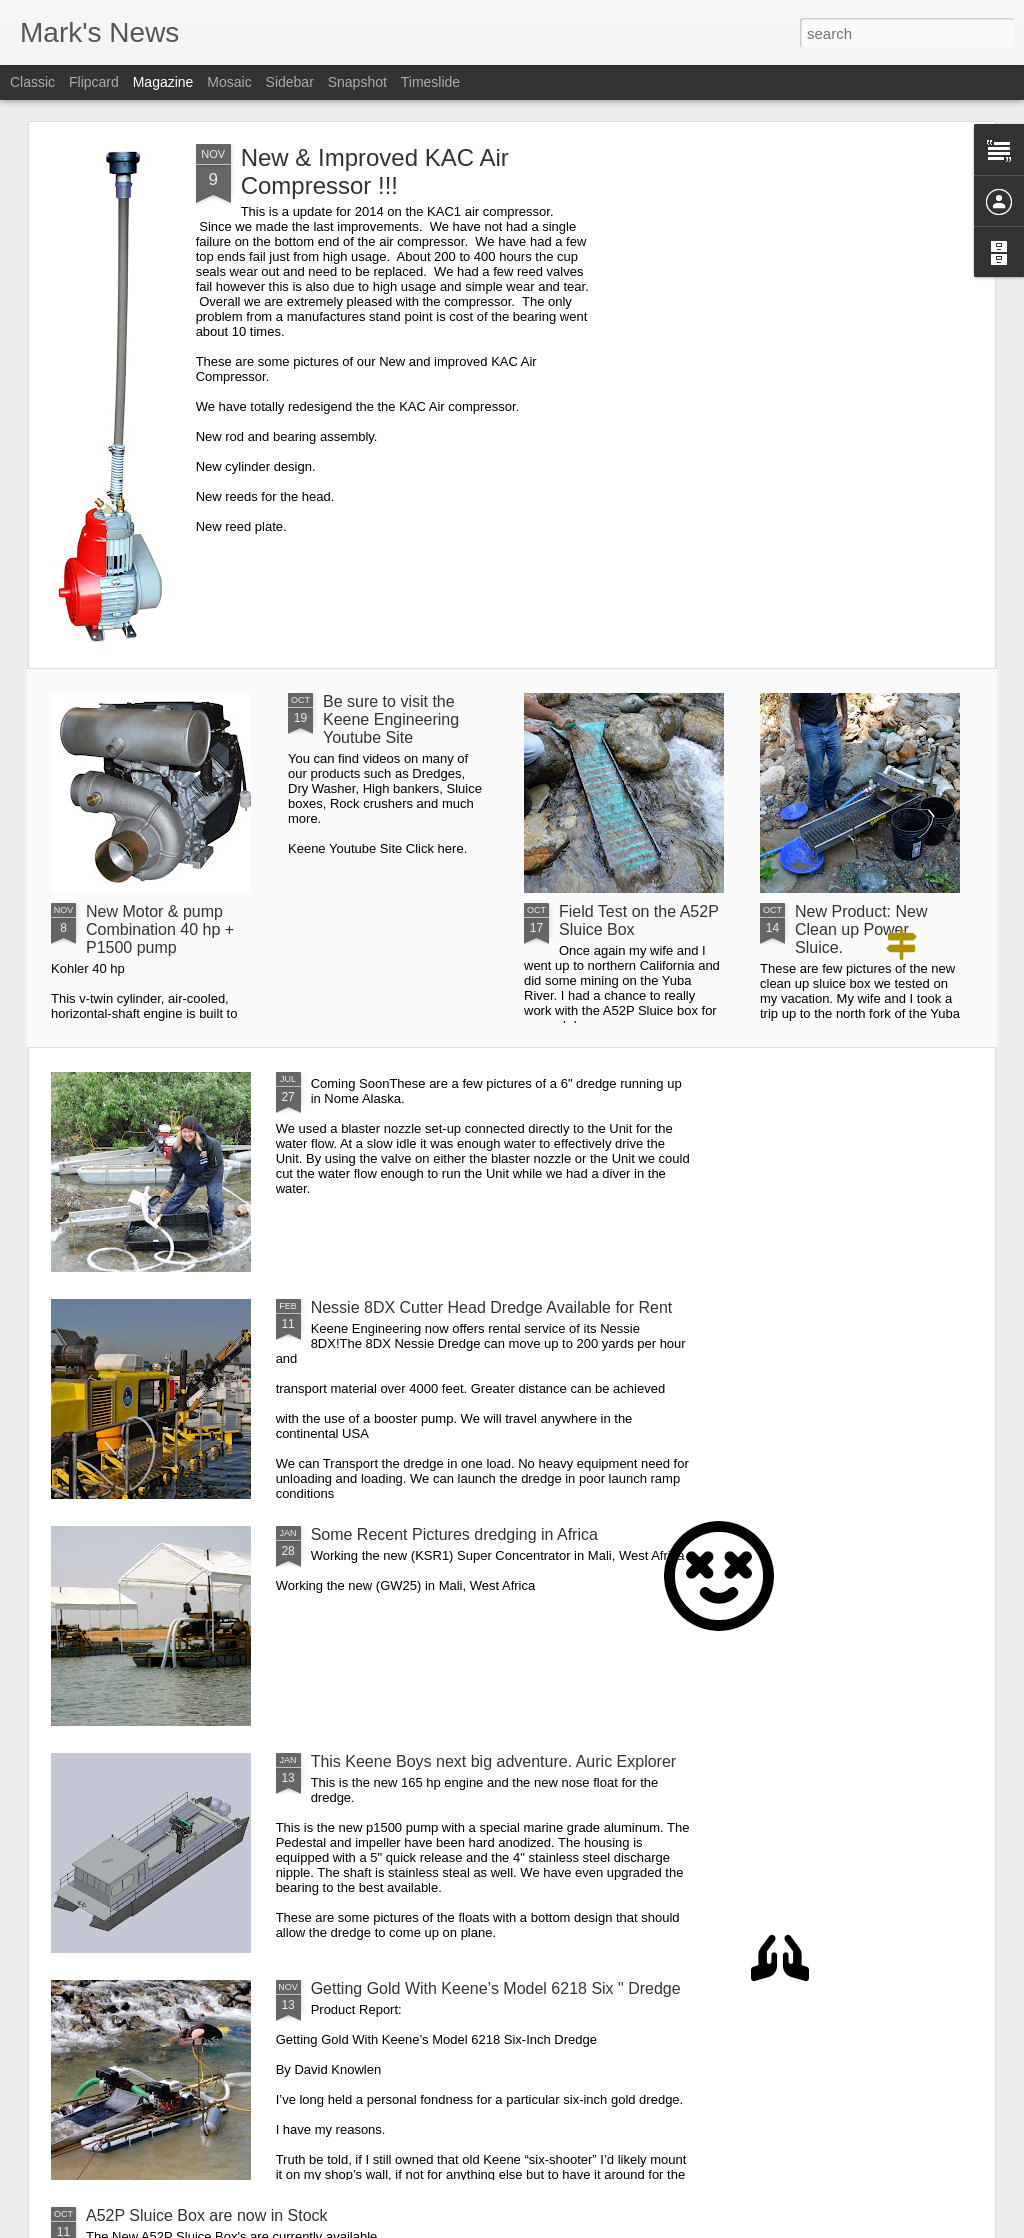 Image resolution: width=1024 pixels, height=2238 pixels. Describe the element at coordinates (901, 944) in the screenshot. I see `navigate to directions or wayfinding` at that location.